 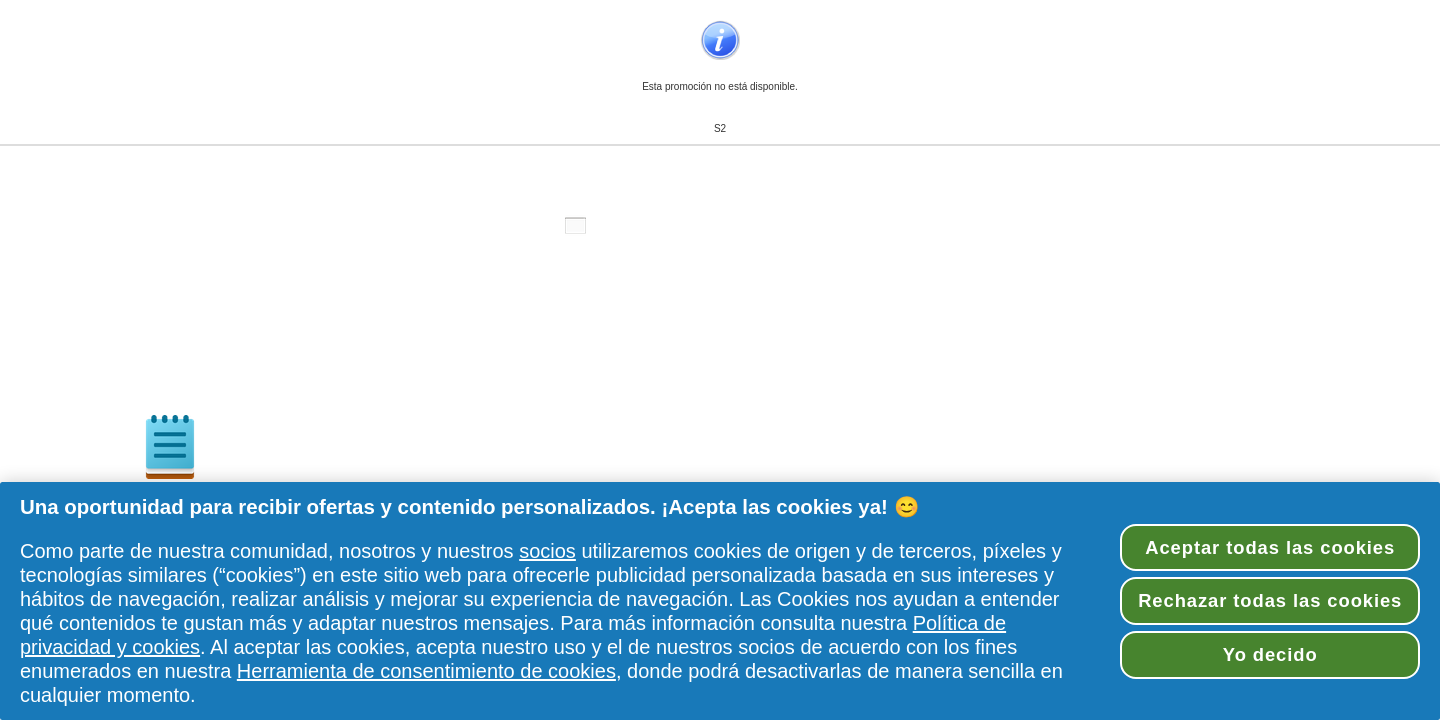 What do you see at coordinates (170, 447) in the screenshot?
I see `open notepad application` at bounding box center [170, 447].